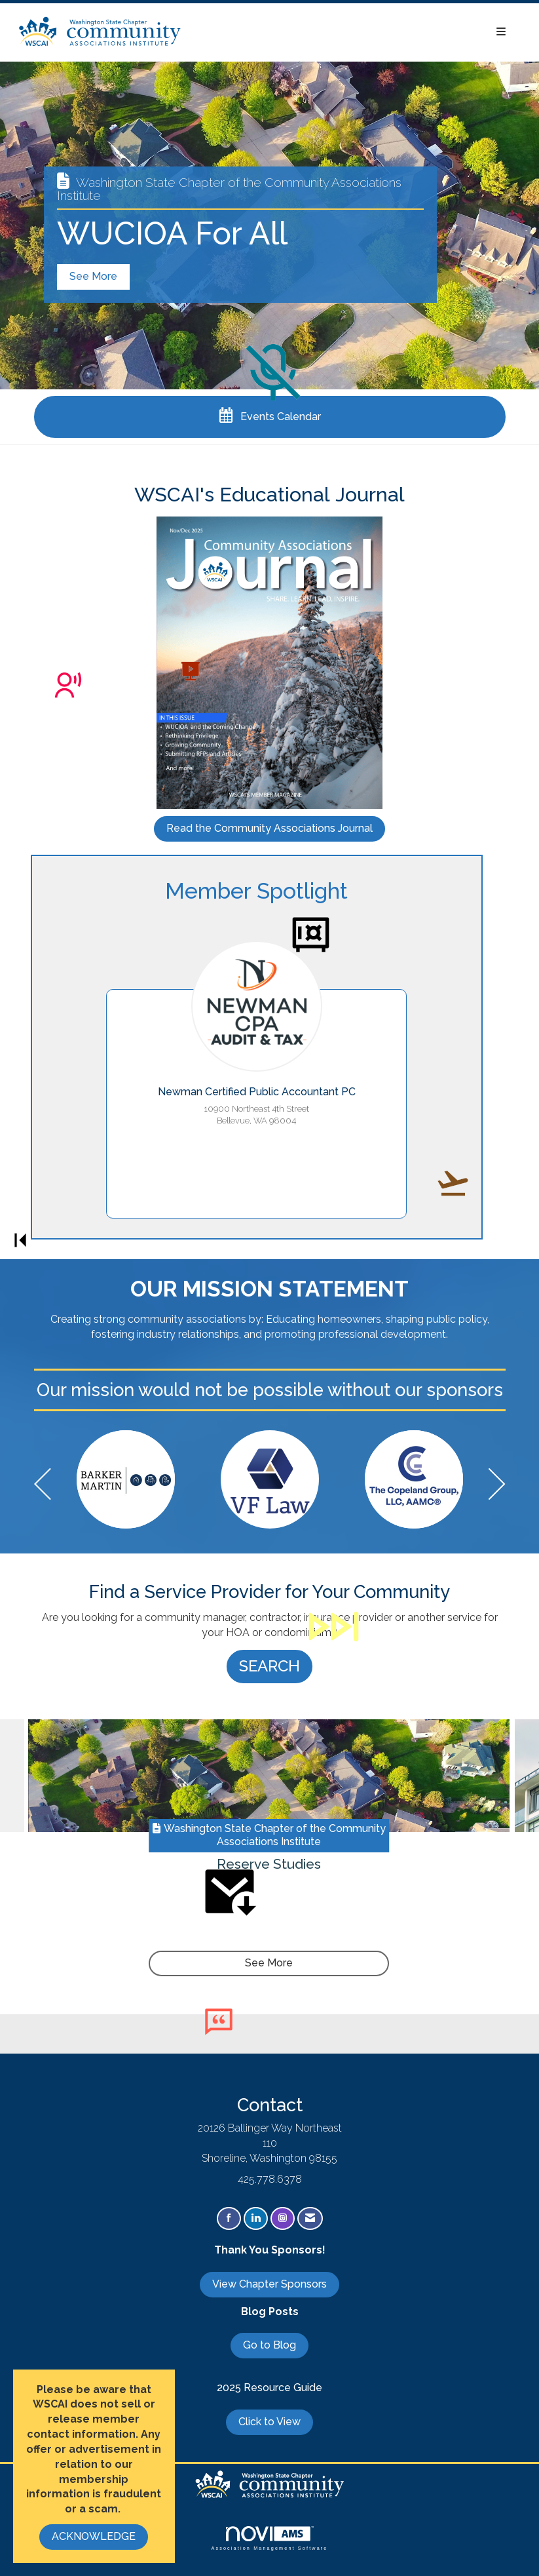 The height and width of the screenshot is (2576, 539). Describe the element at coordinates (229, 1891) in the screenshot. I see `download email or message attachment` at that location.